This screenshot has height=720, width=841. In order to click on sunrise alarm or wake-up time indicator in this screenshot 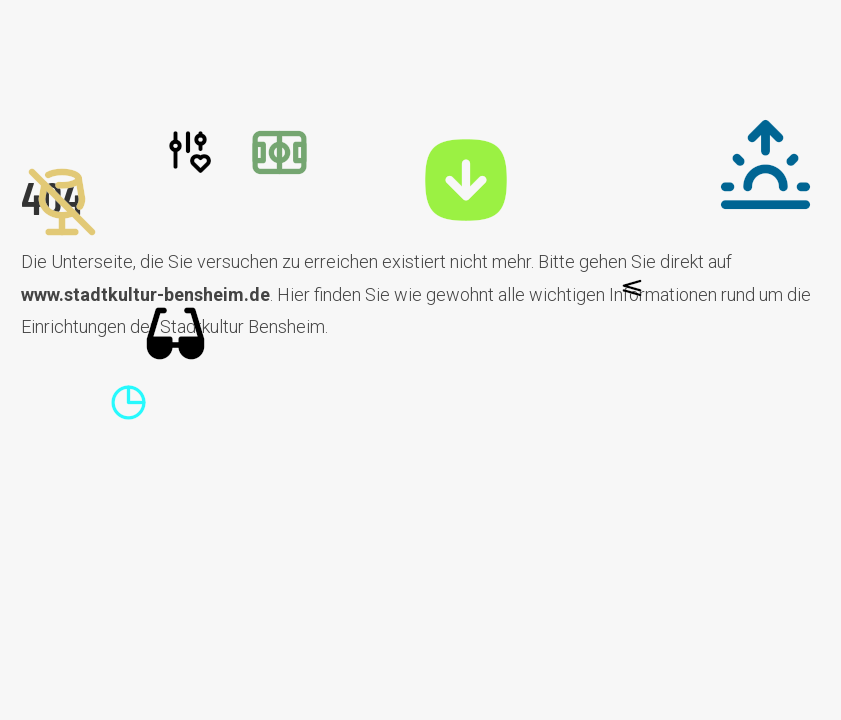, I will do `click(765, 164)`.